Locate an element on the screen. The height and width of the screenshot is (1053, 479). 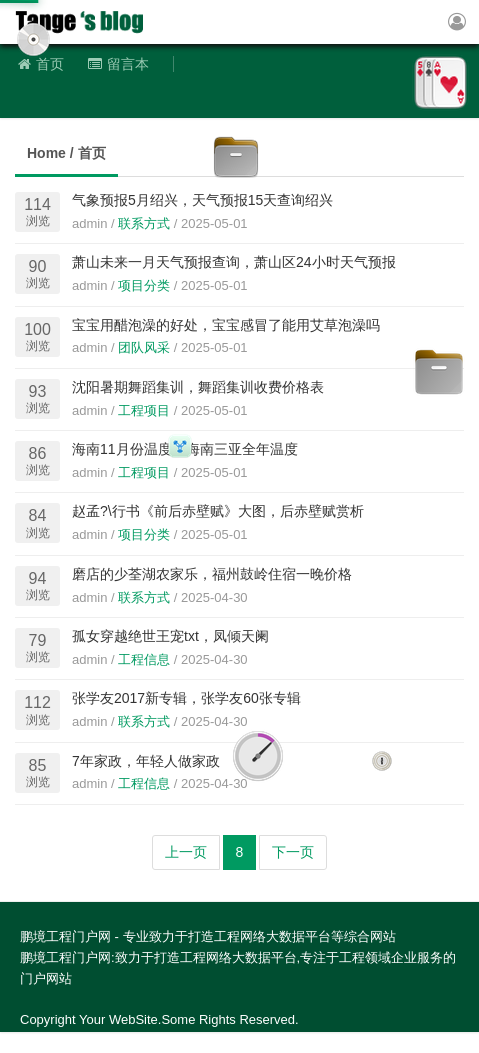
open the file manager application is located at coordinates (236, 157).